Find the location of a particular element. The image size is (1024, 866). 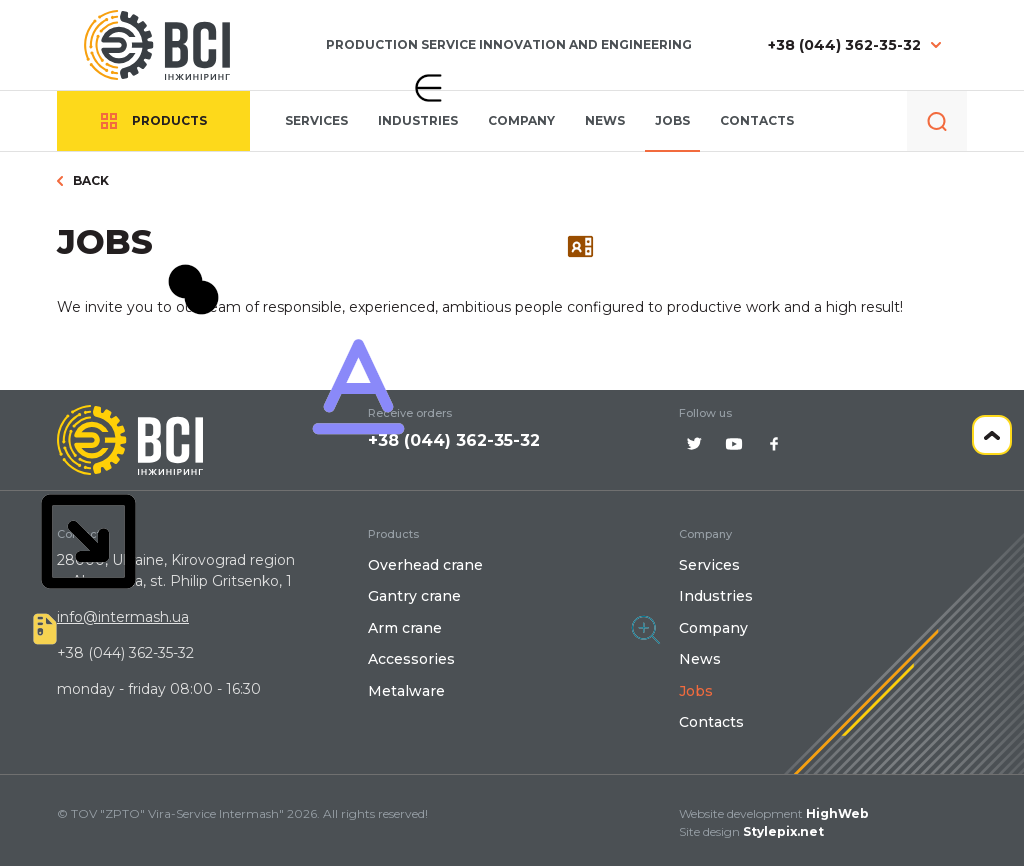

zoom in on content is located at coordinates (646, 630).